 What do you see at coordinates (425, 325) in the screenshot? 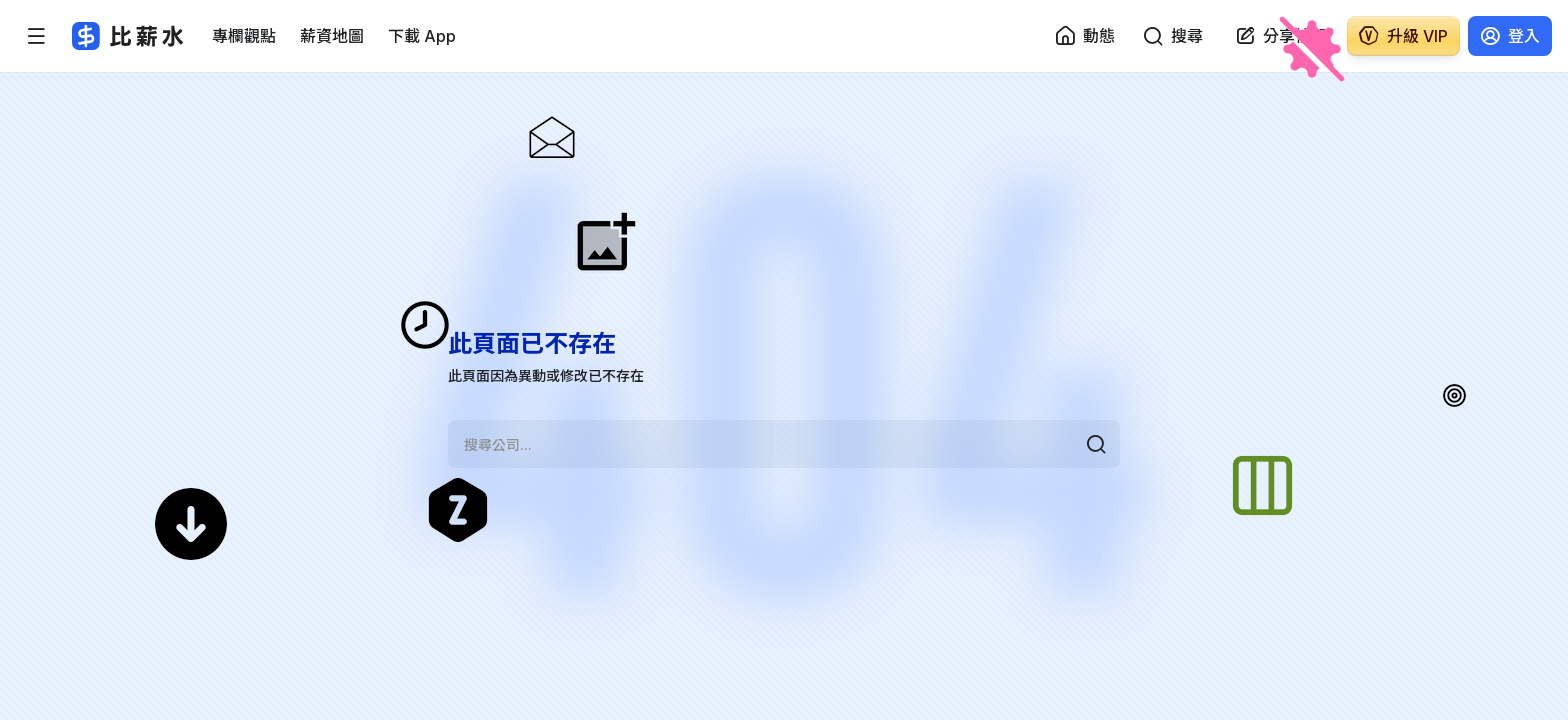
I see `indicates 8 o'clock time` at bounding box center [425, 325].